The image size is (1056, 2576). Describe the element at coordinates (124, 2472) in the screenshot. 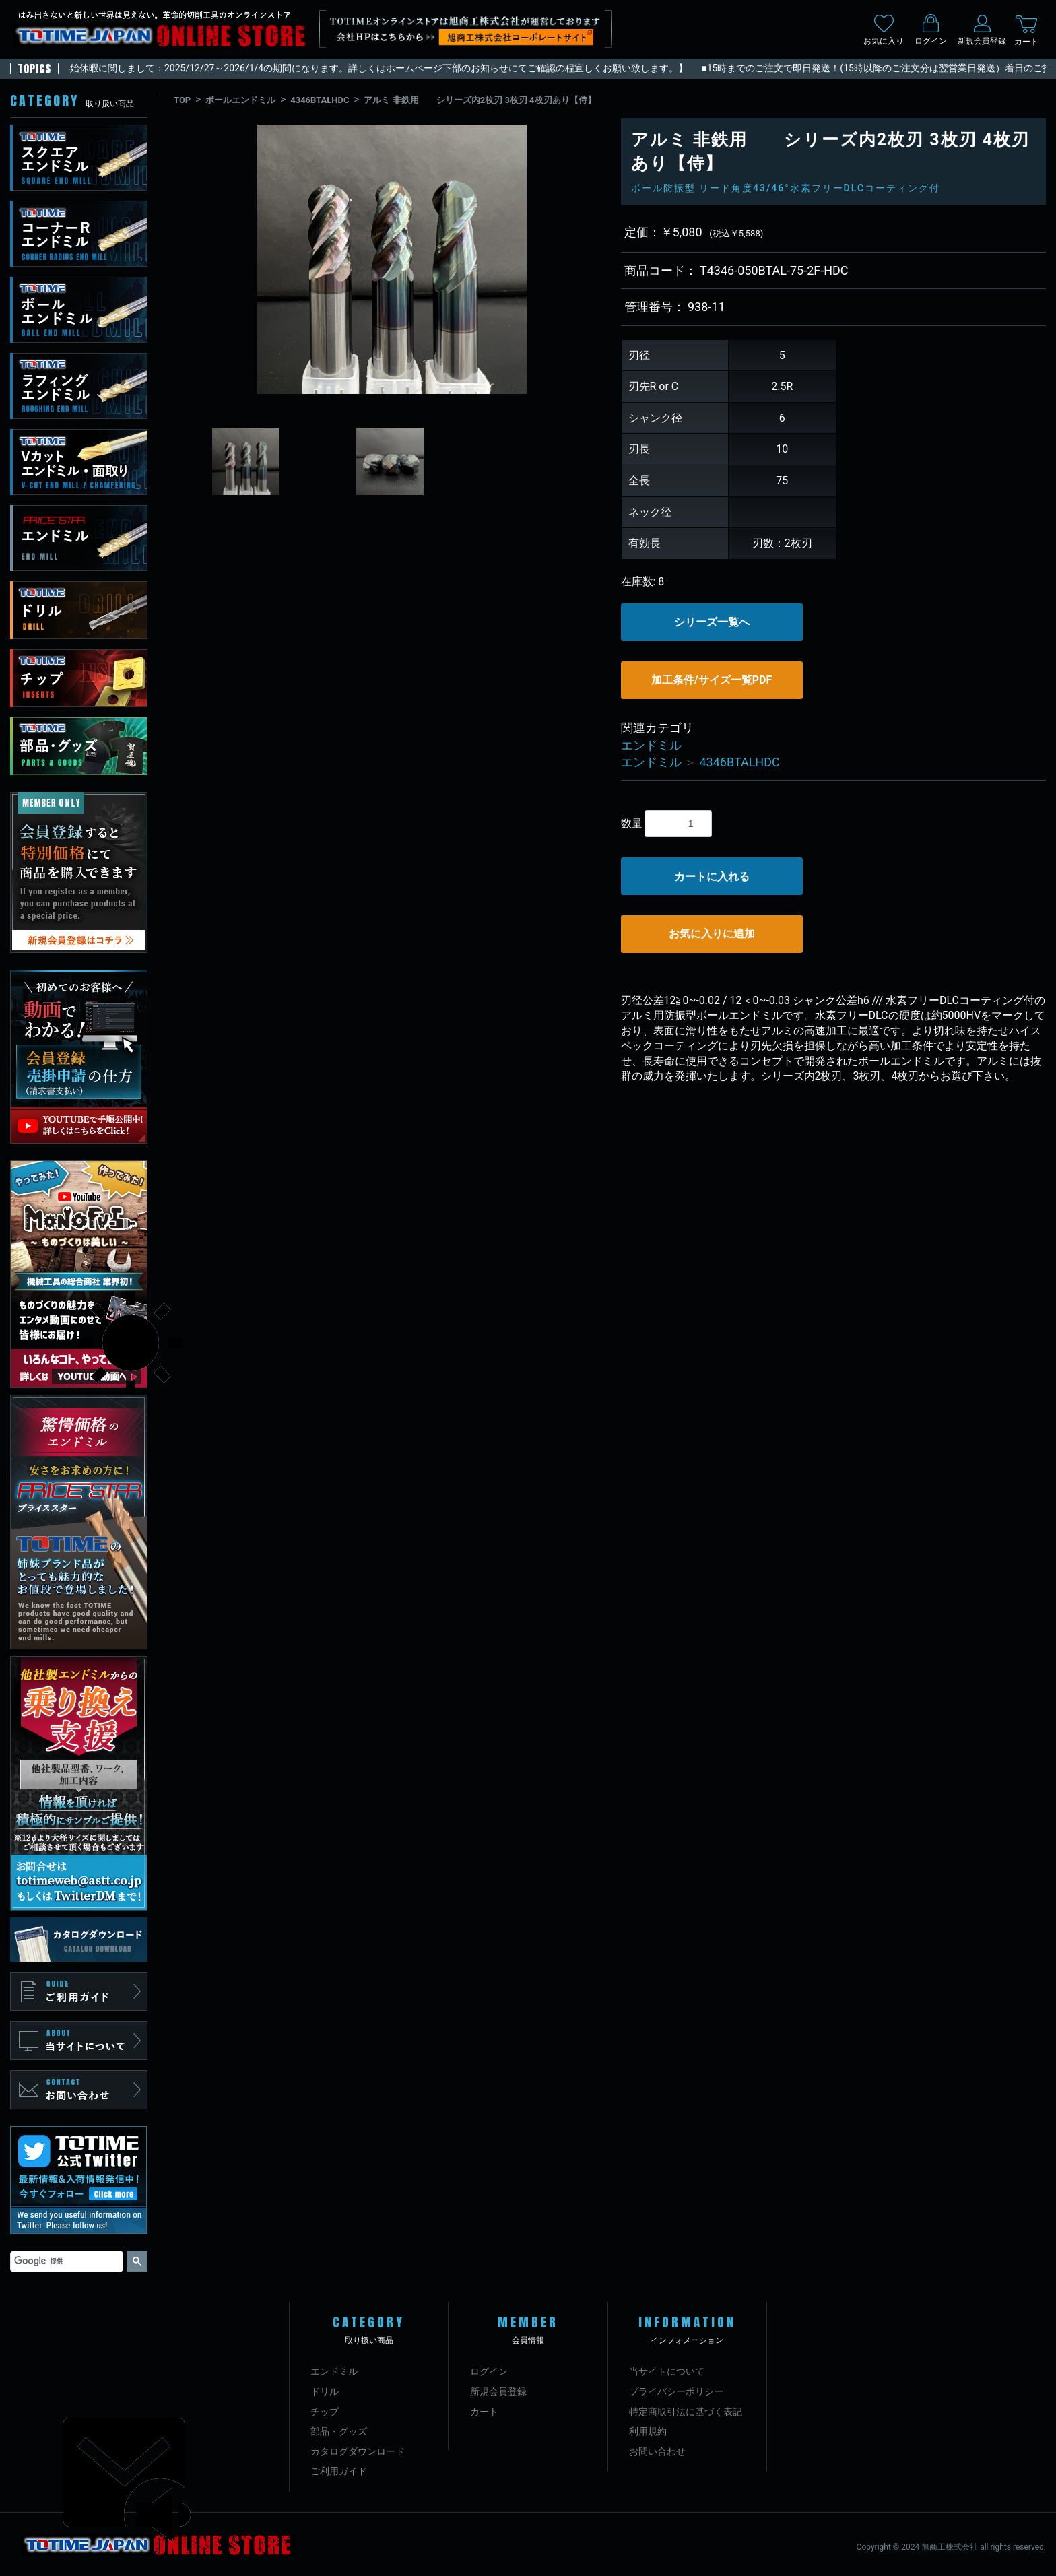

I see `adjust email notification sound settings` at that location.